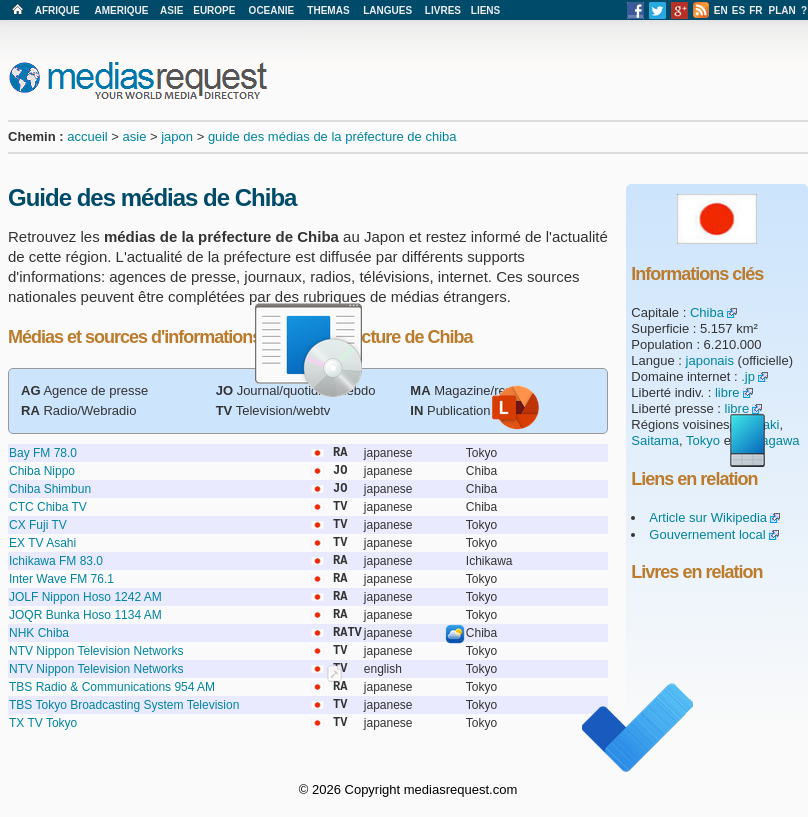  Describe the element at coordinates (637, 727) in the screenshot. I see `open the tasks app` at that location.